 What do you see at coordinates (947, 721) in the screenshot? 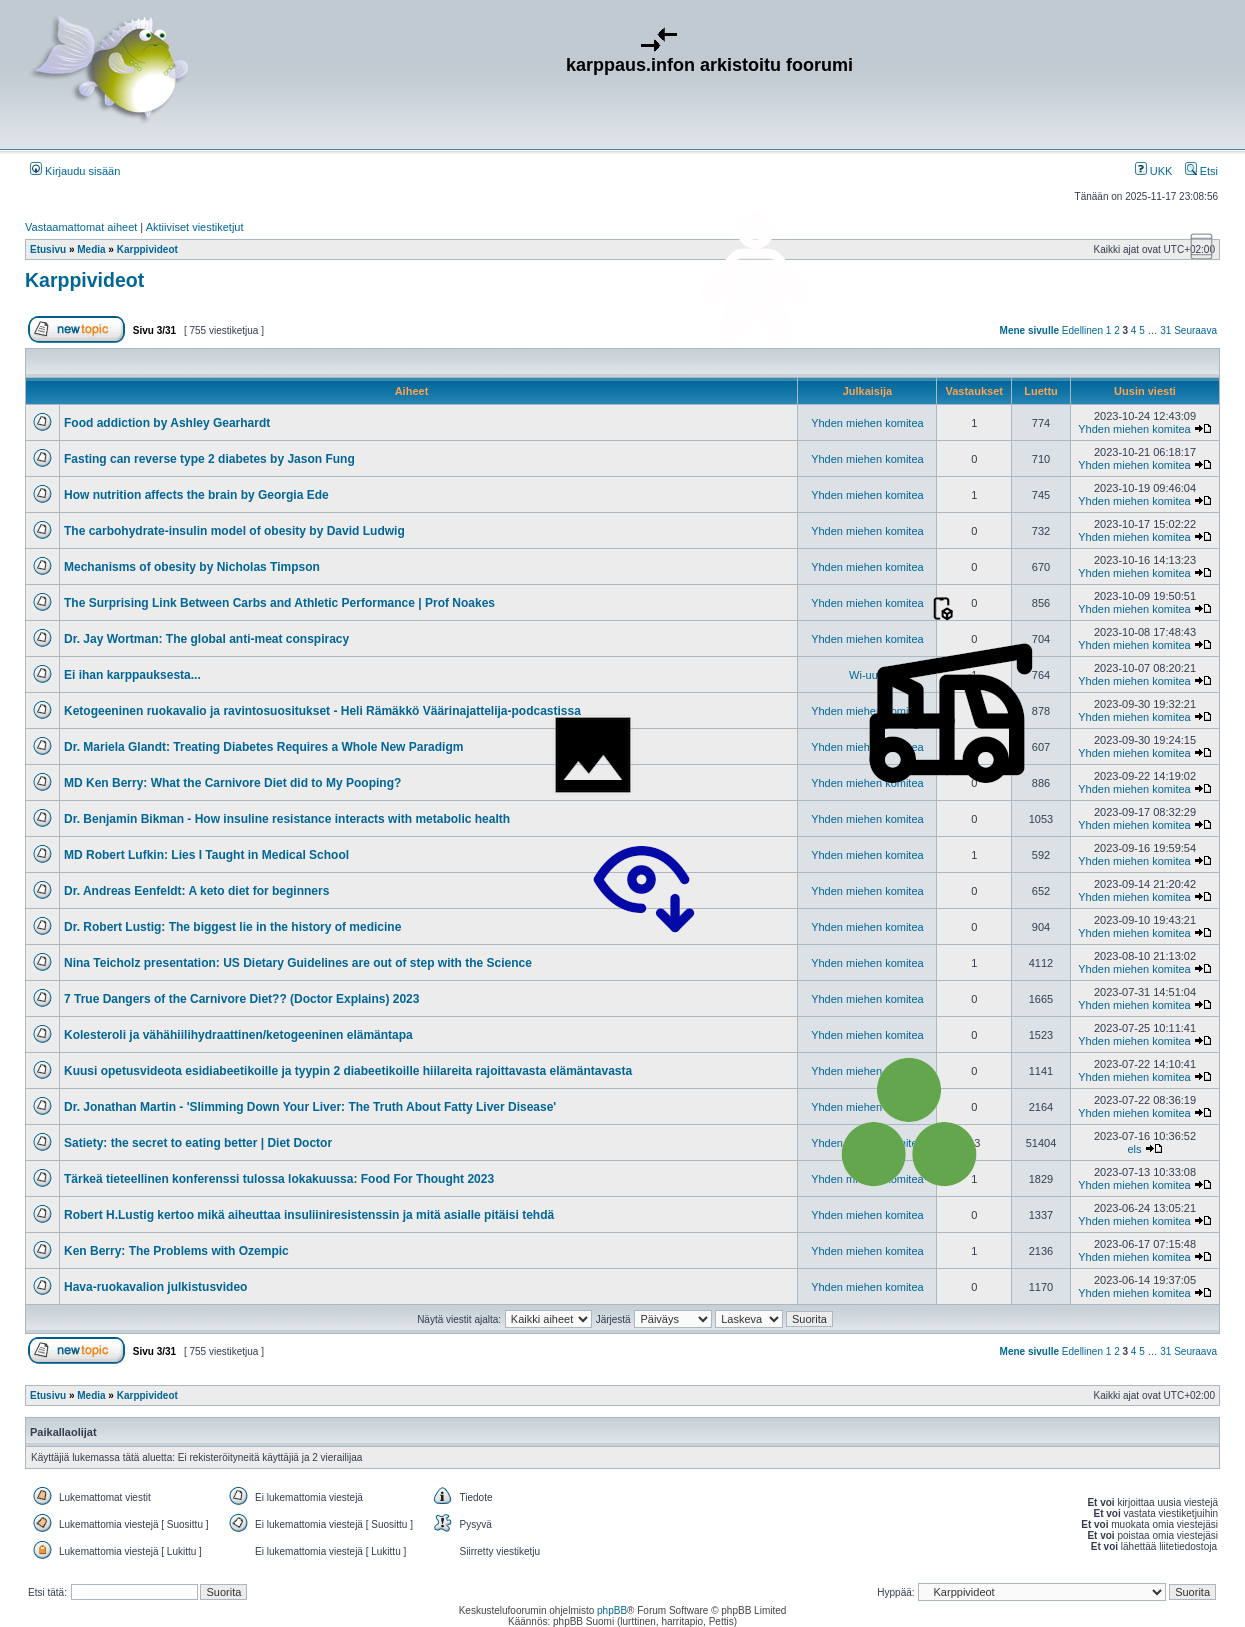
I see `request a tow truck service` at bounding box center [947, 721].